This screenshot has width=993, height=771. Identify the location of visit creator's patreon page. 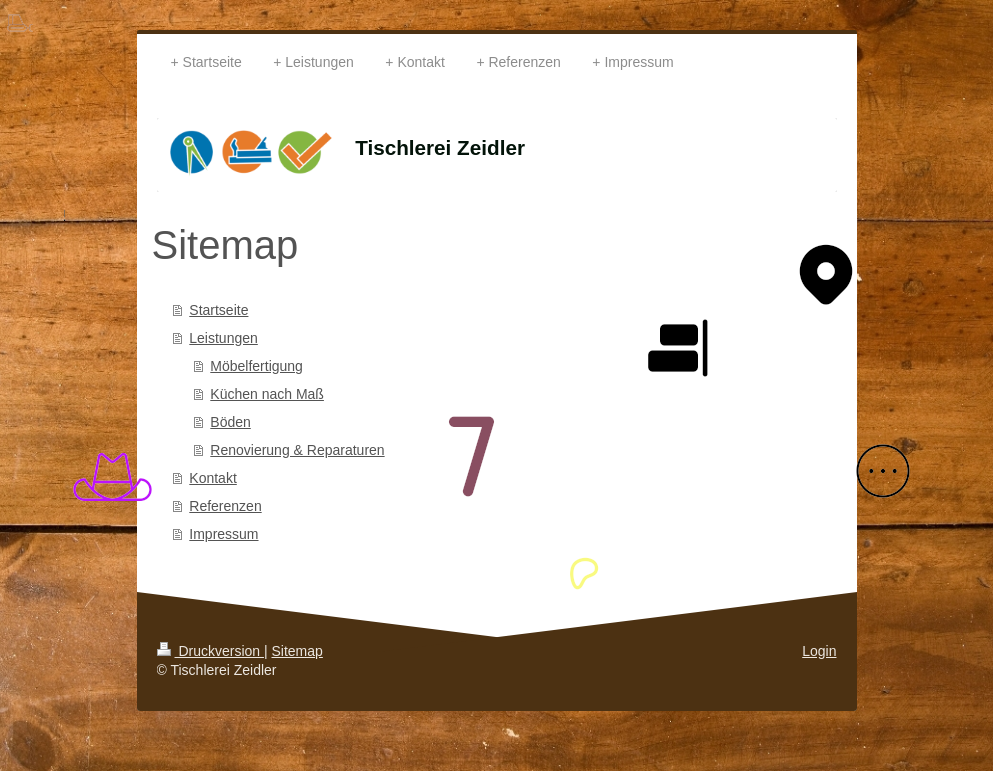
(583, 573).